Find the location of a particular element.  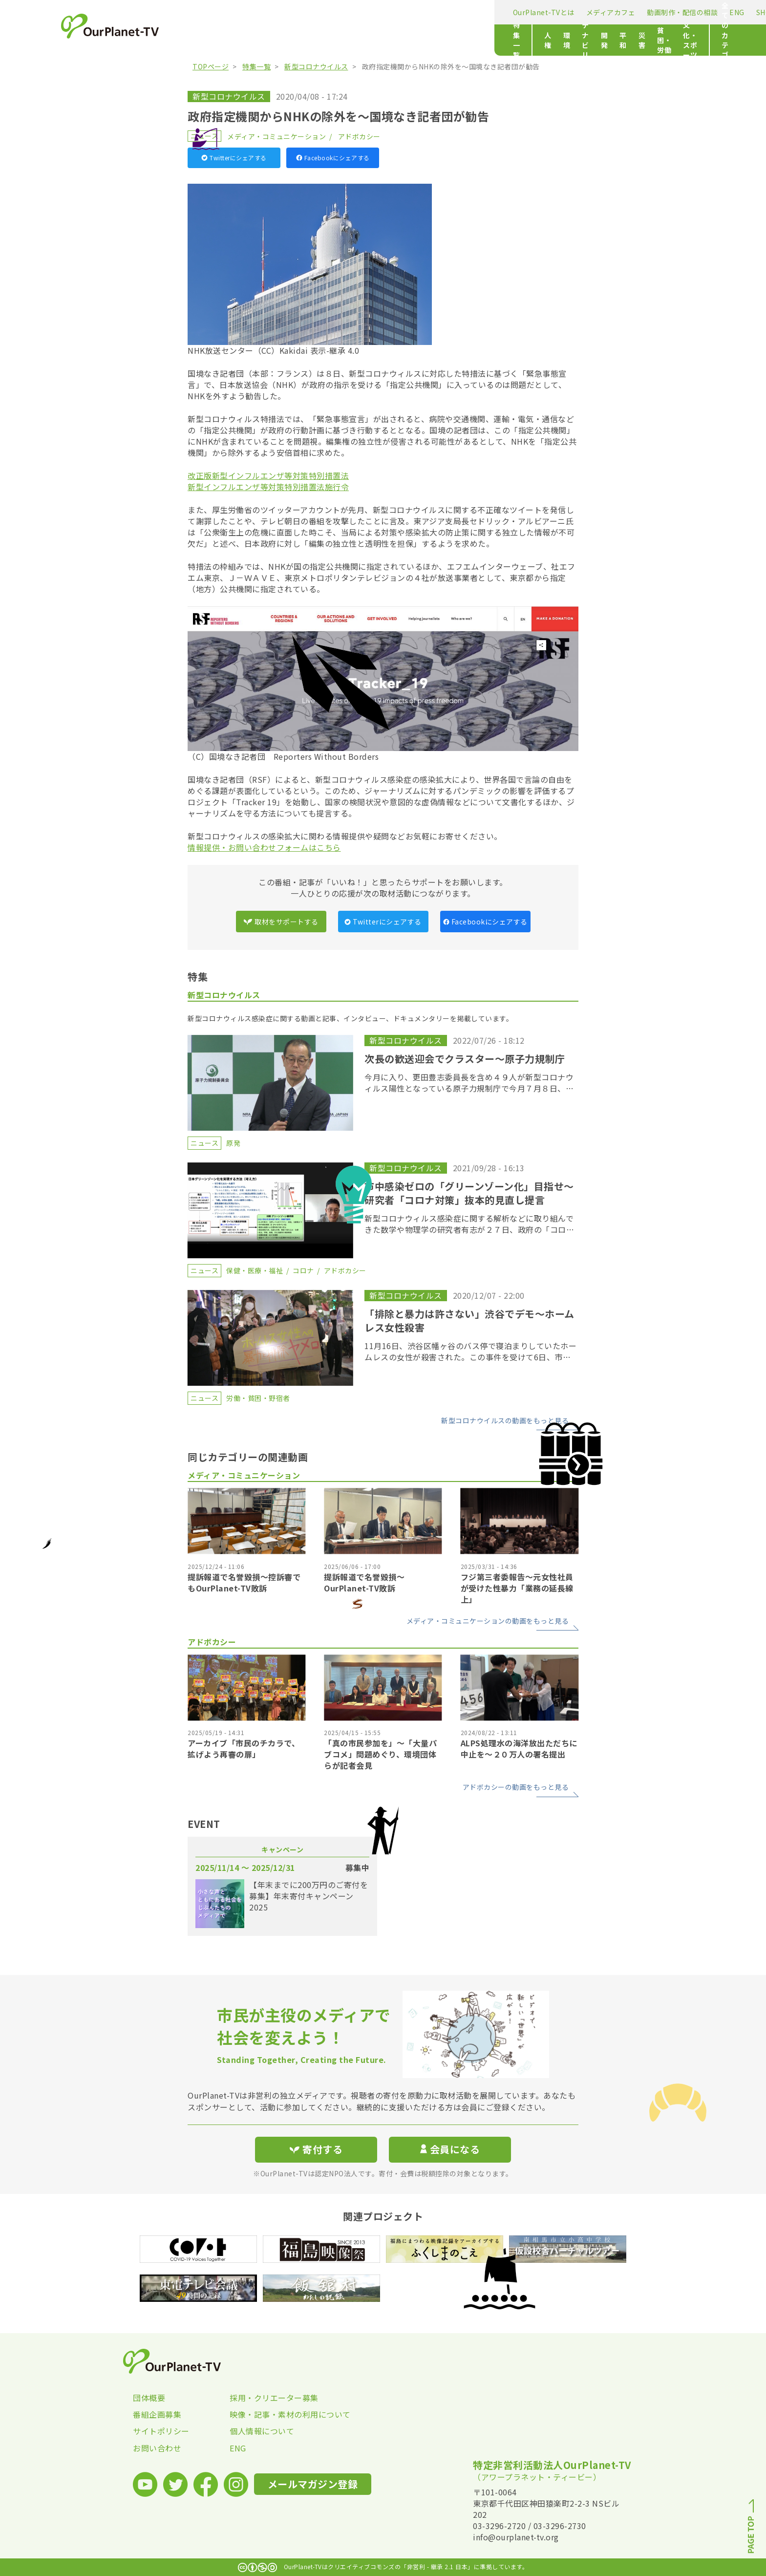

collect or earn gems in a game is located at coordinates (340, 682).